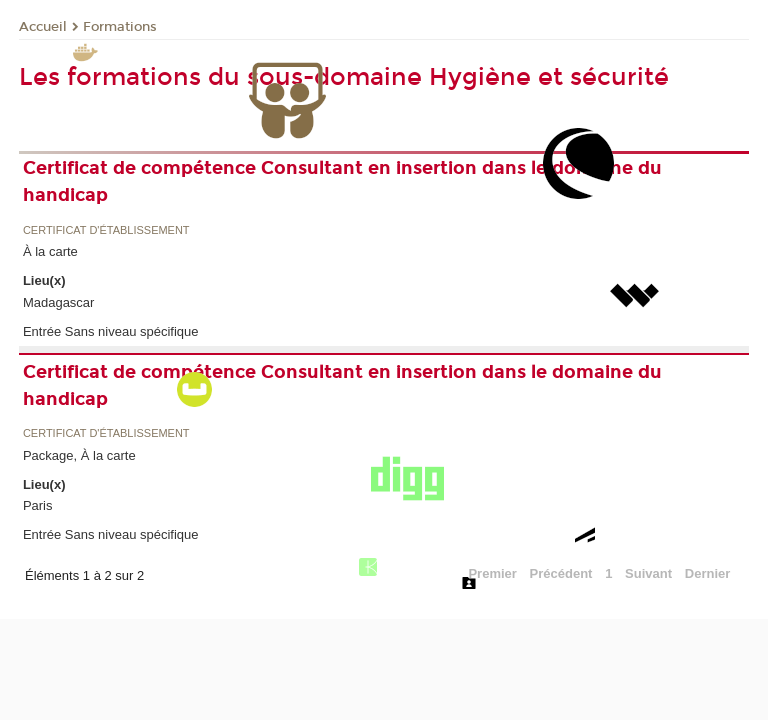  I want to click on APM Terminals company logo, so click(585, 535).